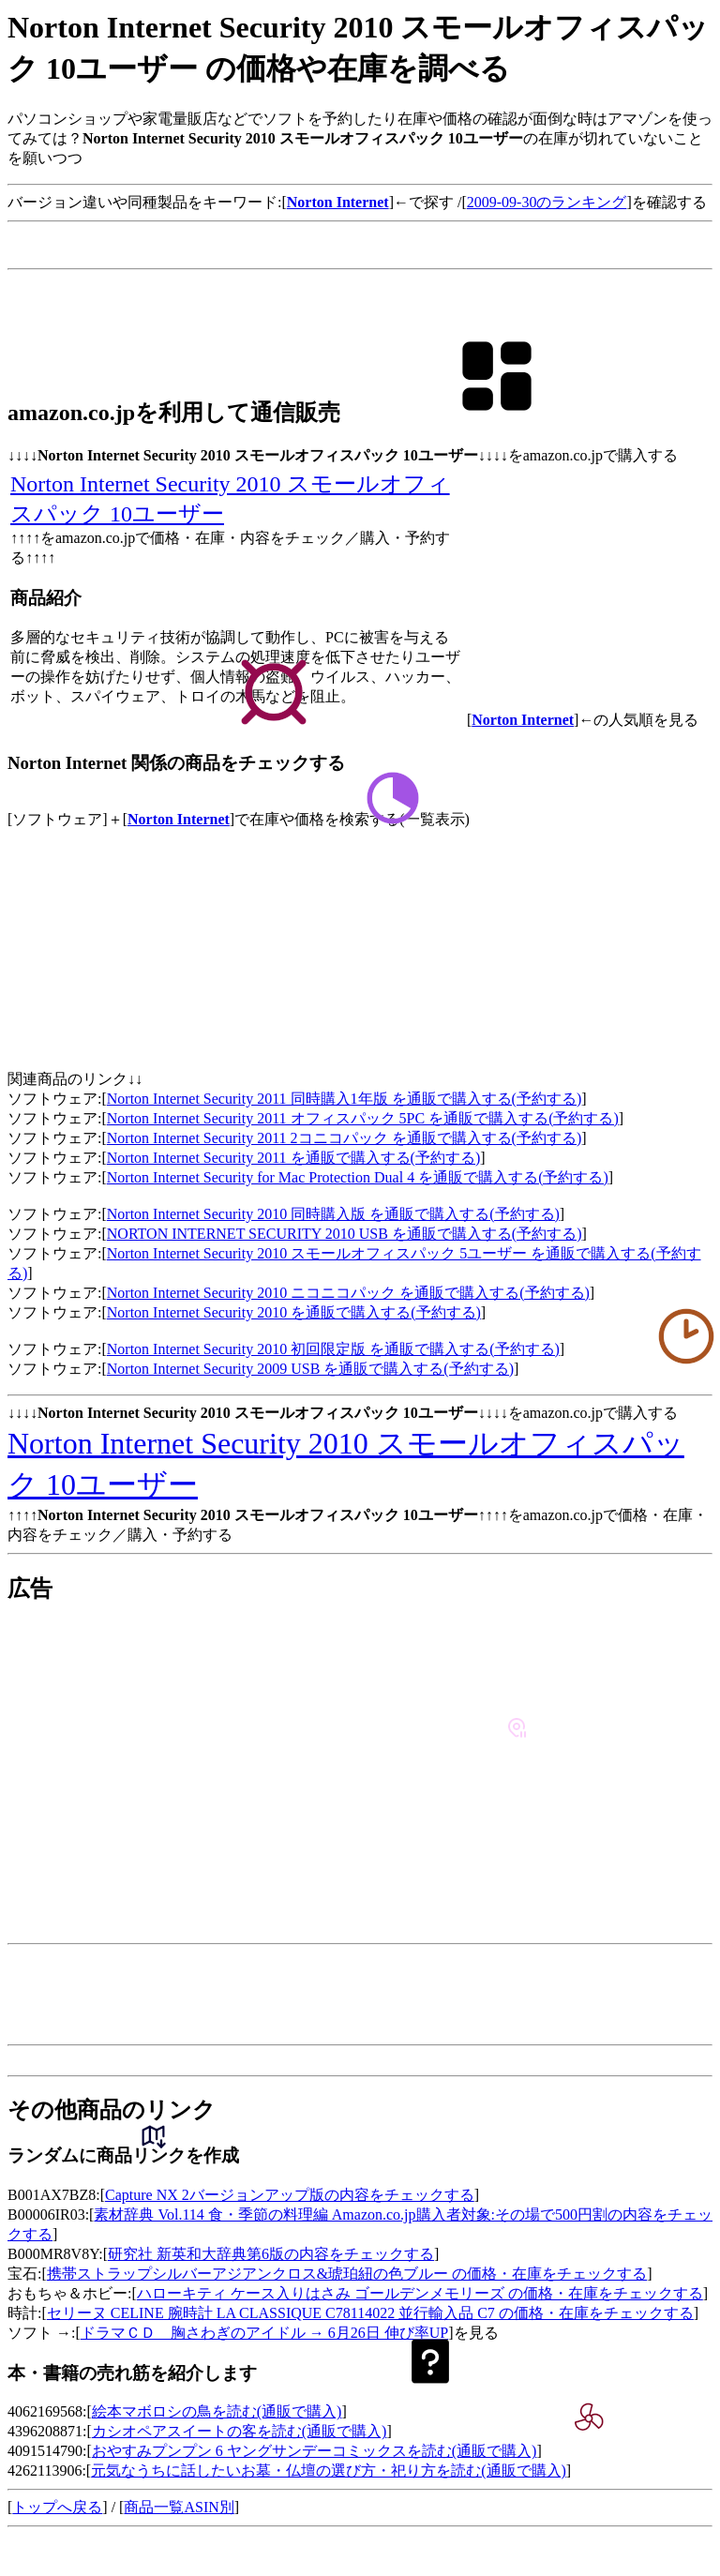 Image resolution: width=720 pixels, height=2576 pixels. Describe the element at coordinates (153, 2135) in the screenshot. I see `download map for offline use` at that location.